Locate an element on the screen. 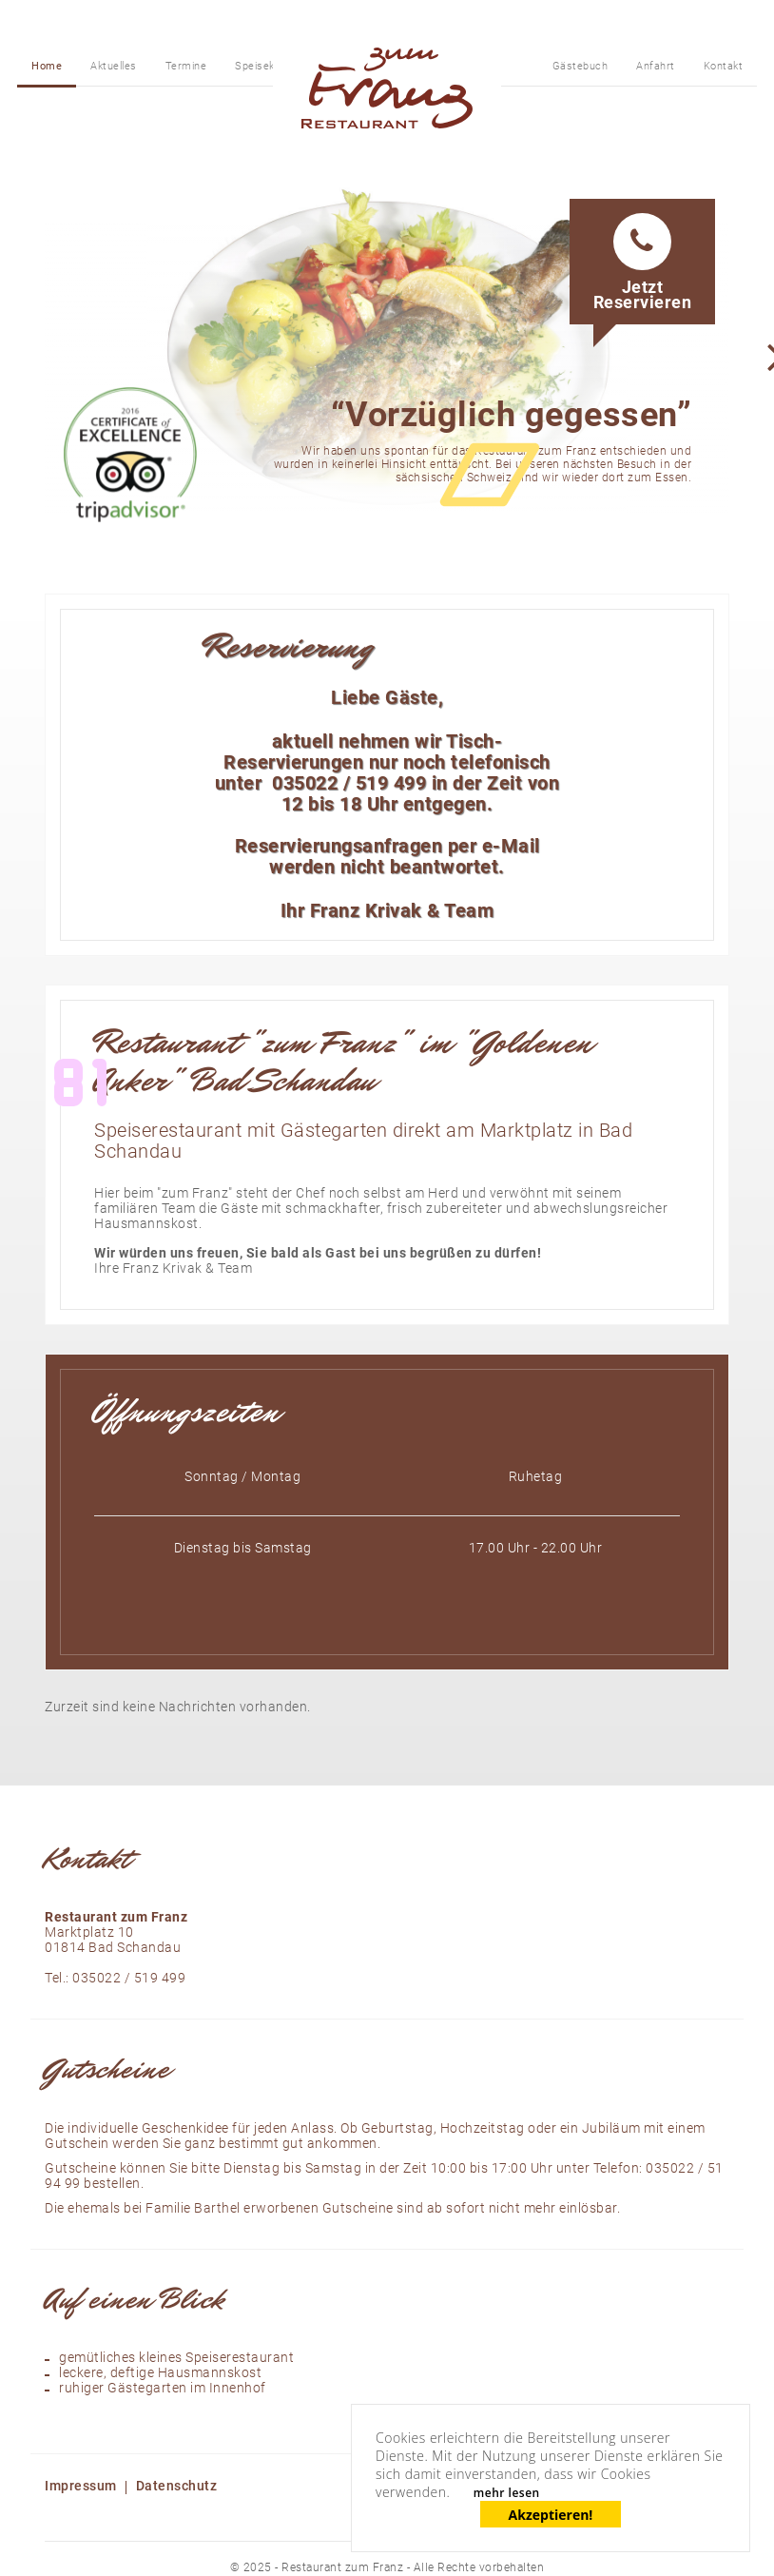 The image size is (774, 2576). visit bandcamp profile or page is located at coordinates (490, 475).